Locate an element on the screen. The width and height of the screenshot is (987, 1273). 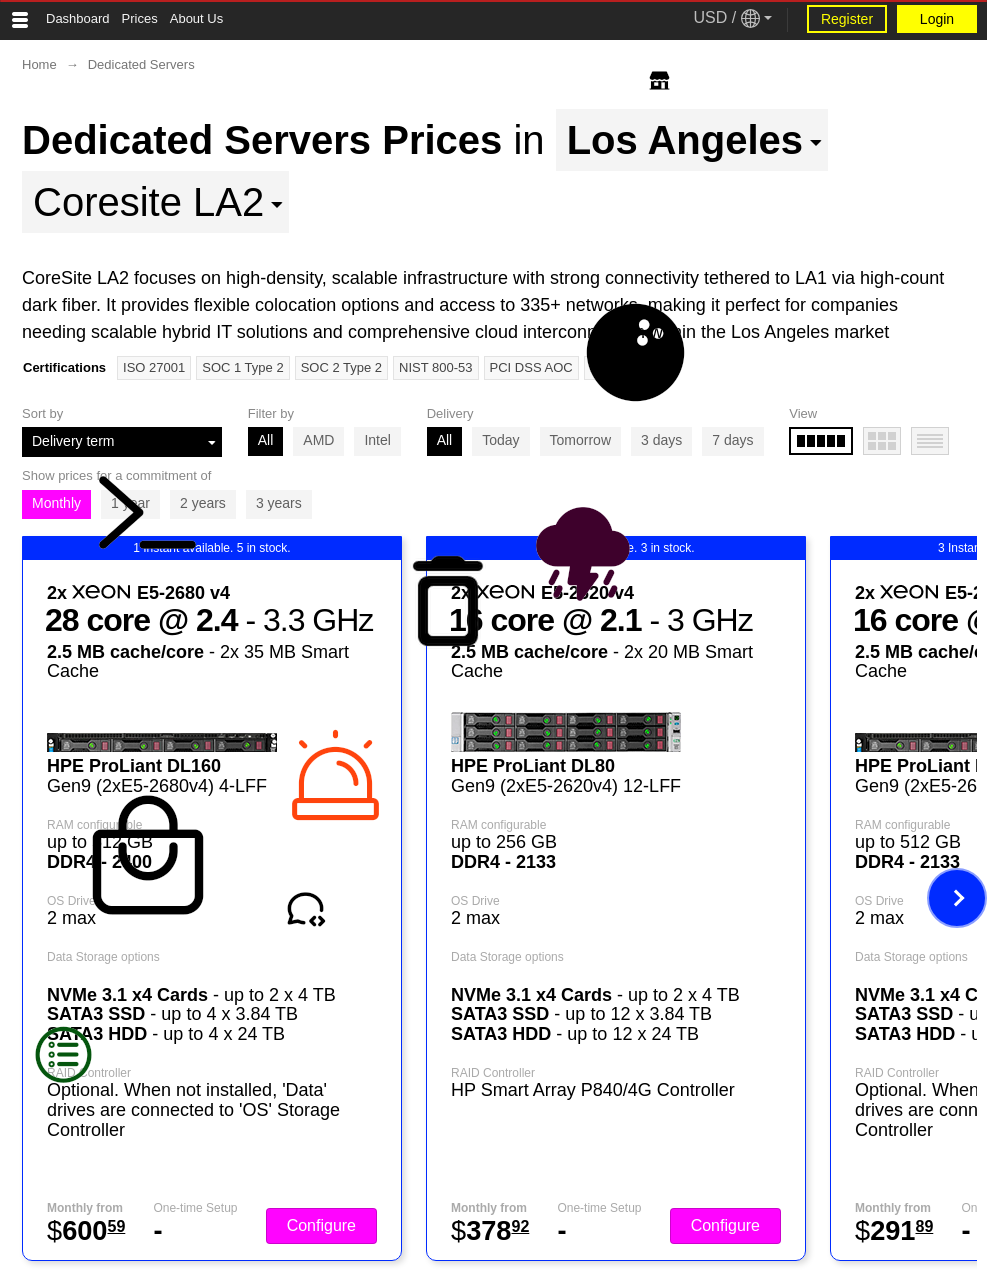
indicates thunderstorm weather conditions is located at coordinates (583, 554).